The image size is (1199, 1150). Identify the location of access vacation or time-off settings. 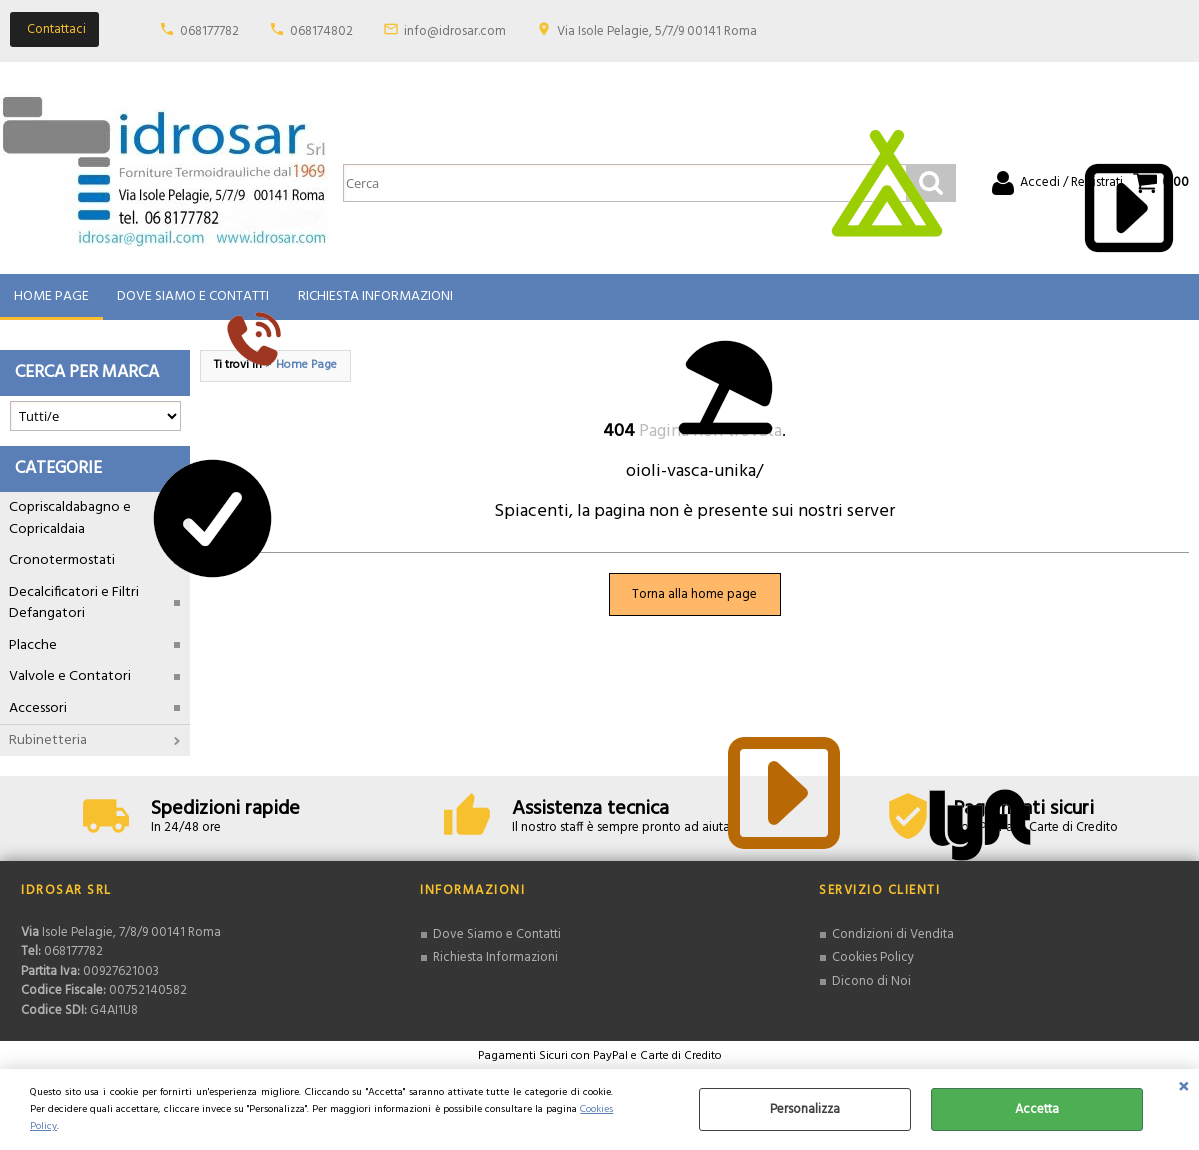
(725, 387).